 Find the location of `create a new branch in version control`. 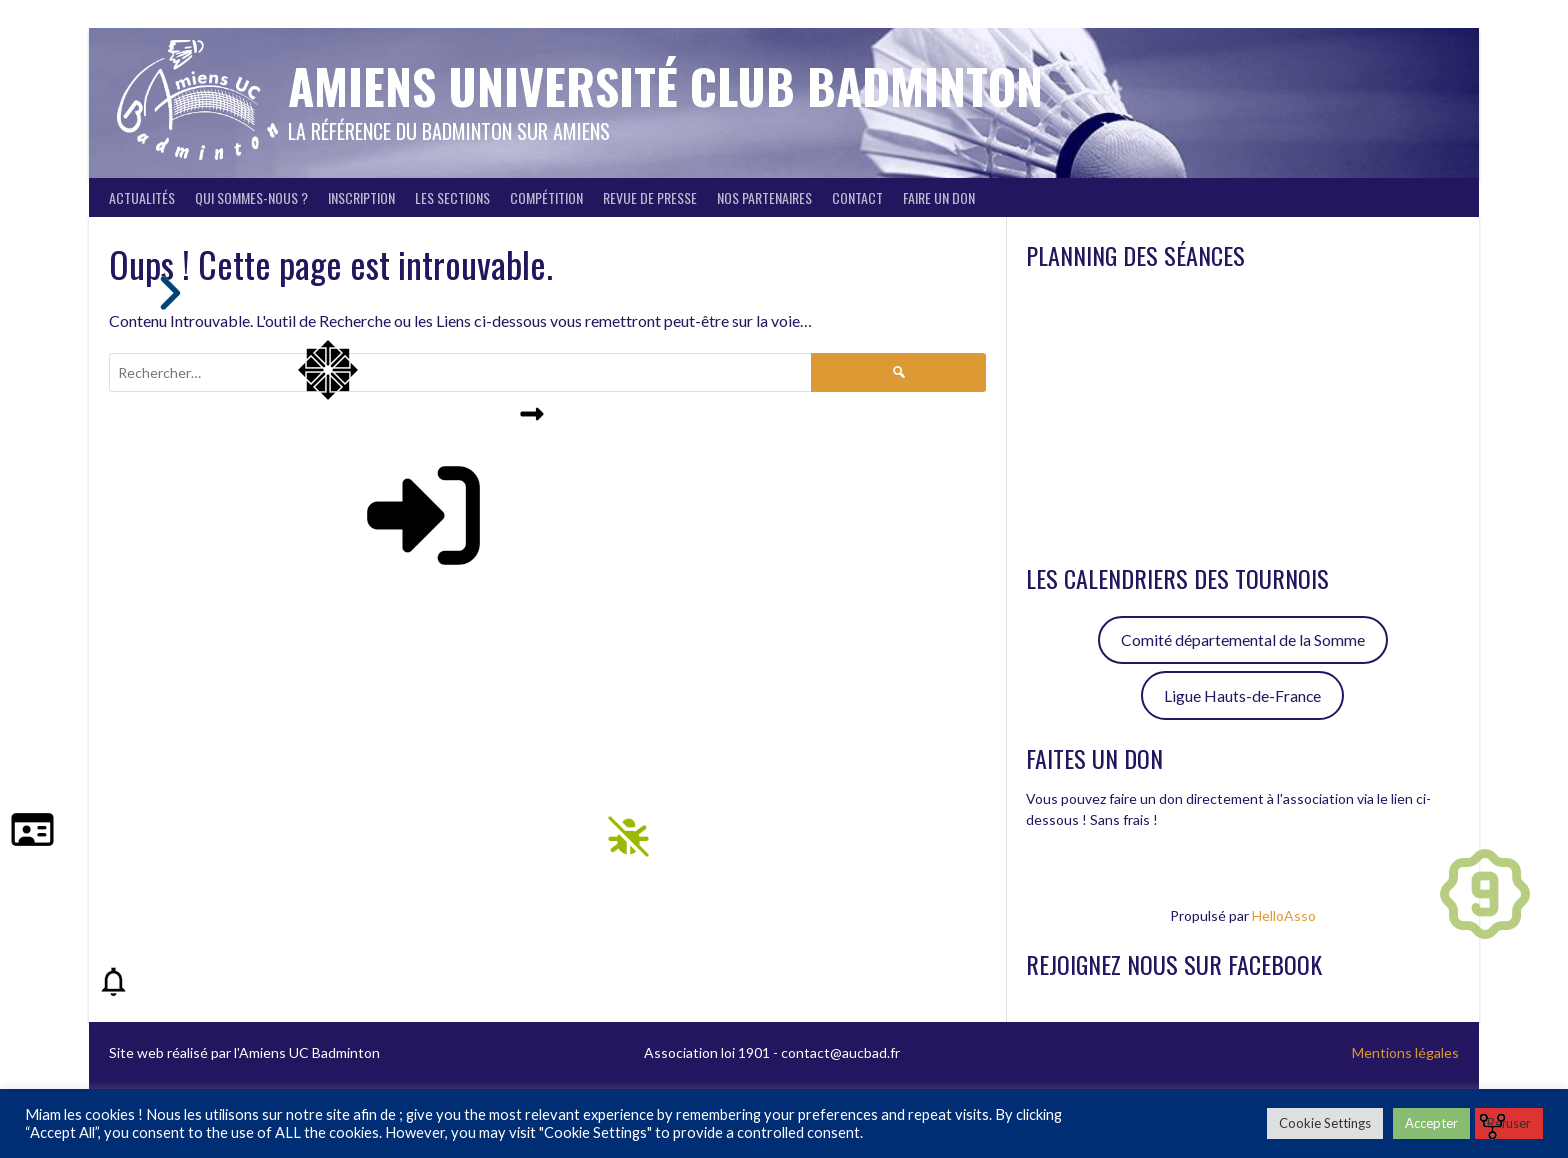

create a new branch in version control is located at coordinates (1492, 1126).